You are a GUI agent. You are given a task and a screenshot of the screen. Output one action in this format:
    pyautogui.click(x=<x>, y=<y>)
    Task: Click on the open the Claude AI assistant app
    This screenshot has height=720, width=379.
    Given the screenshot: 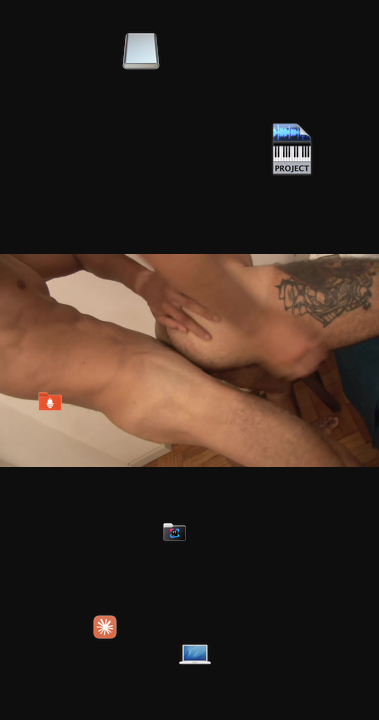 What is the action you would take?
    pyautogui.click(x=105, y=627)
    